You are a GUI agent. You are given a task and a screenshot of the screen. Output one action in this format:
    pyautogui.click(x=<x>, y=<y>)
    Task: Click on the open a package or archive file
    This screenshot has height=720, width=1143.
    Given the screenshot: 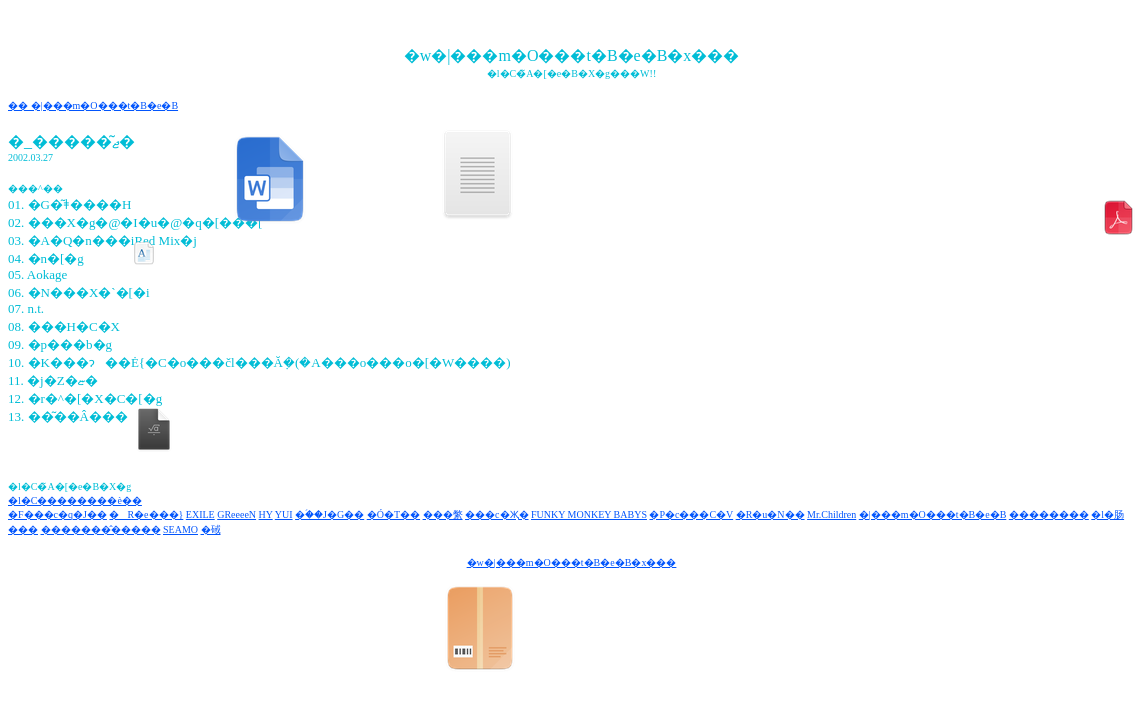 What is the action you would take?
    pyautogui.click(x=480, y=628)
    